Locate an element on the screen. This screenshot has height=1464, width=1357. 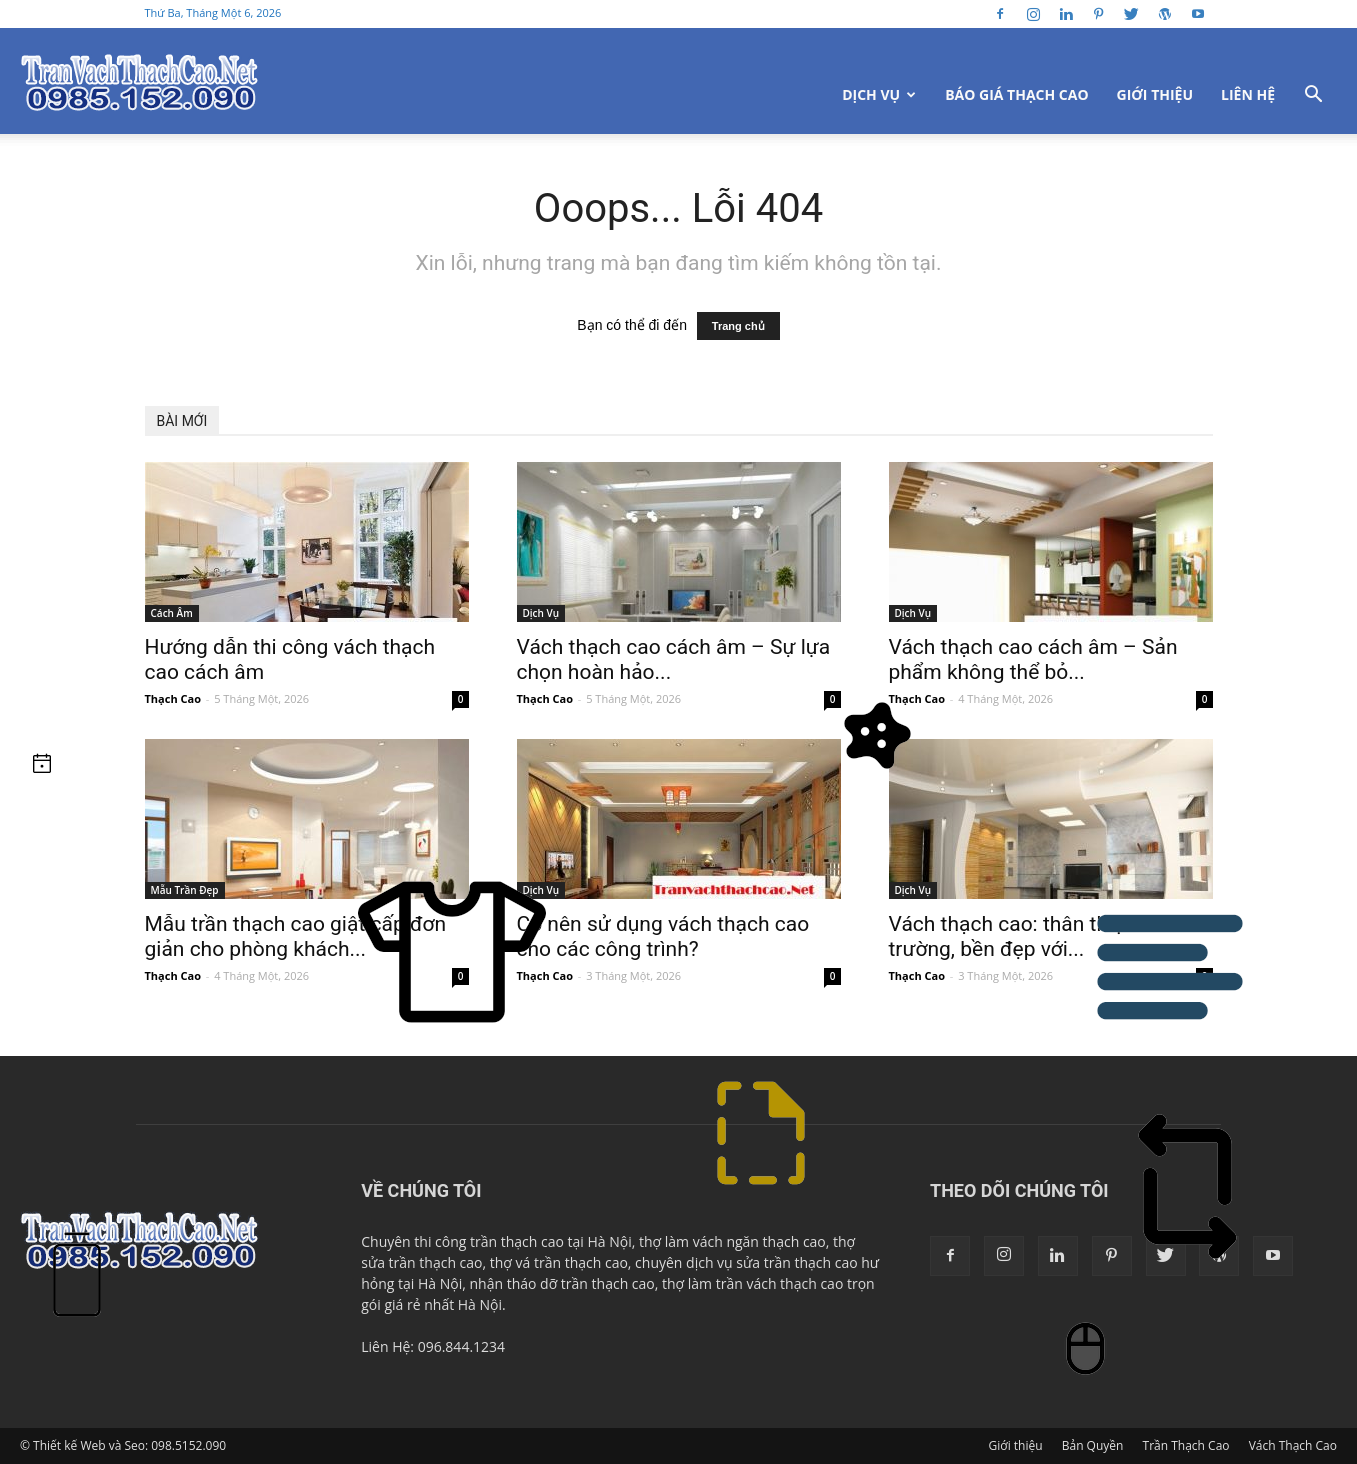
indicates a disease or infection status is located at coordinates (877, 735).